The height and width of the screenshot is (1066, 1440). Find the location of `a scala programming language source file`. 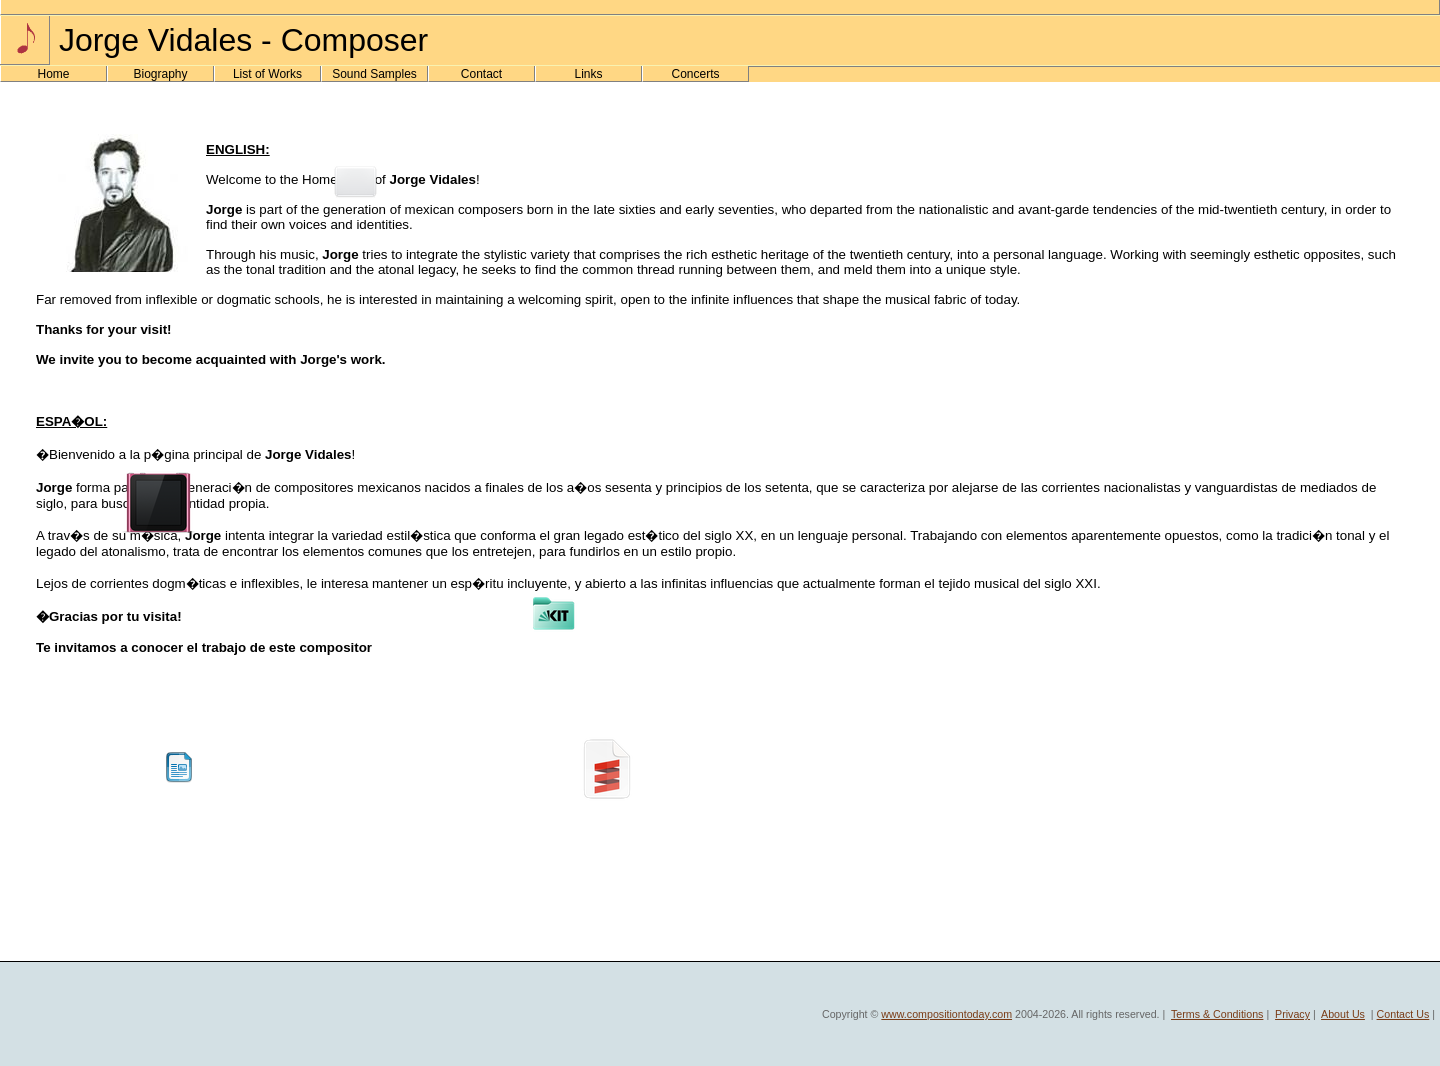

a scala programming language source file is located at coordinates (607, 769).